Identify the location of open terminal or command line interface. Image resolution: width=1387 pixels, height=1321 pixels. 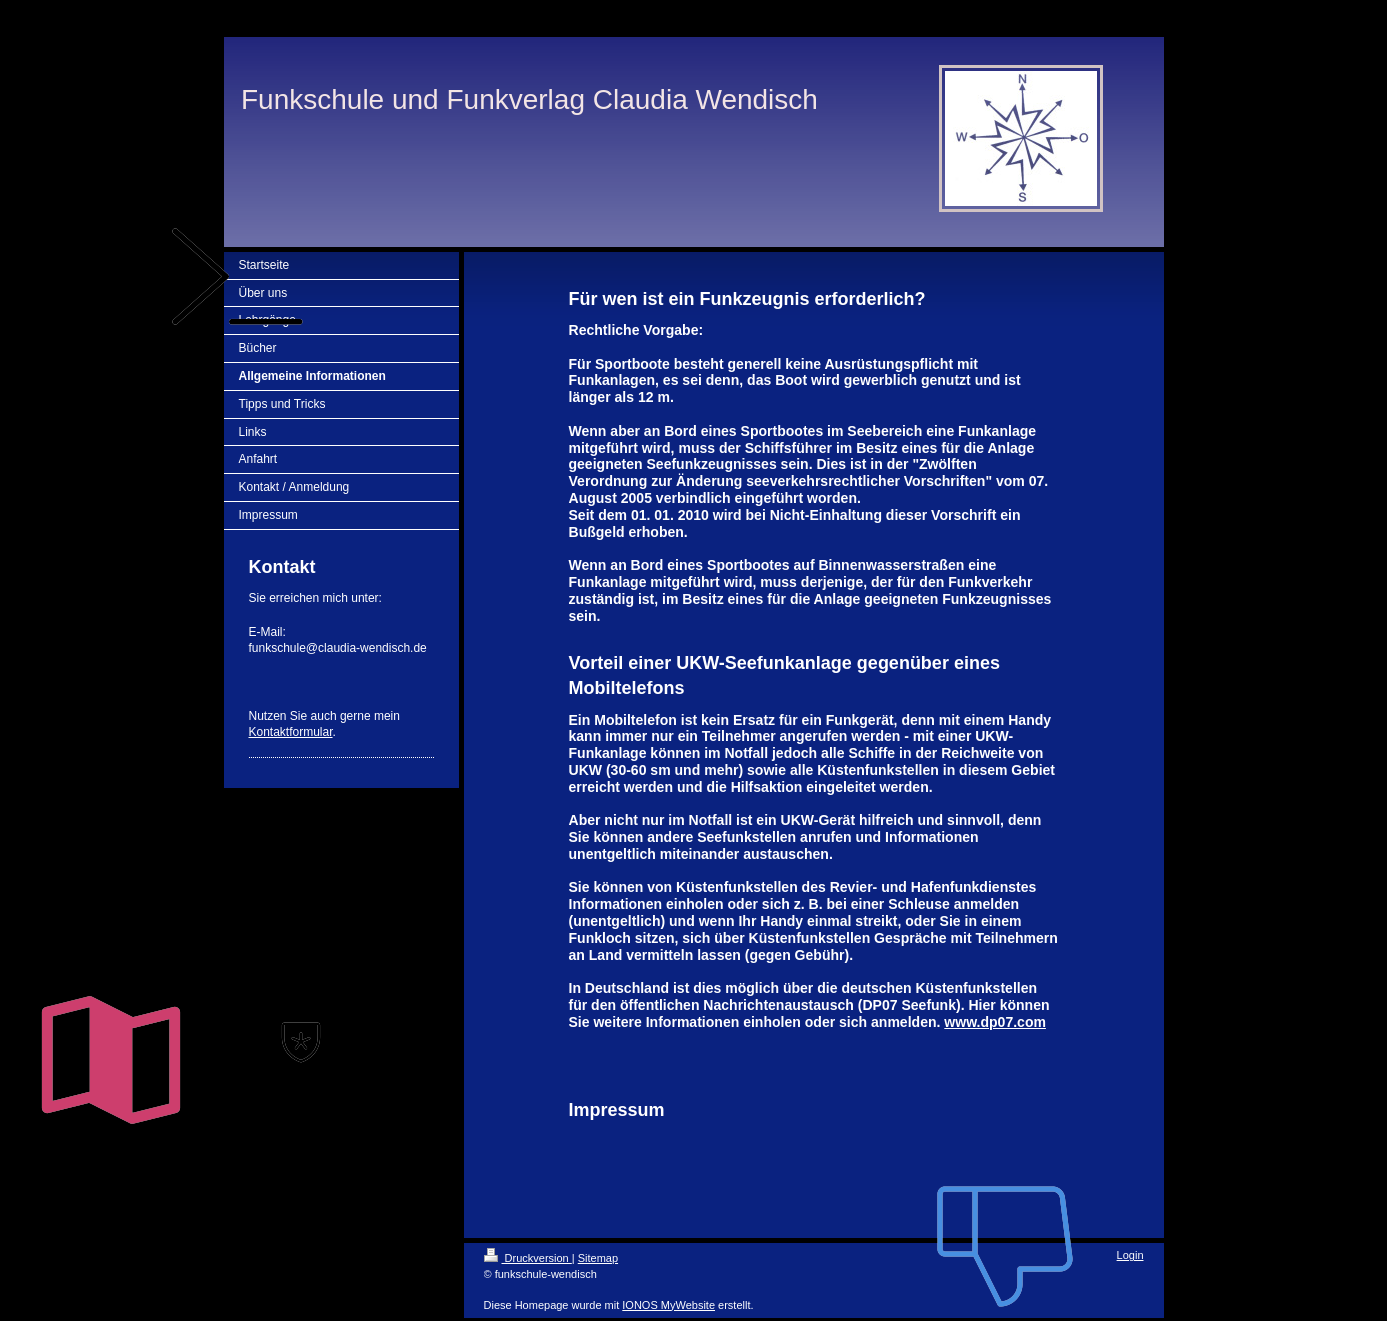
(237, 276).